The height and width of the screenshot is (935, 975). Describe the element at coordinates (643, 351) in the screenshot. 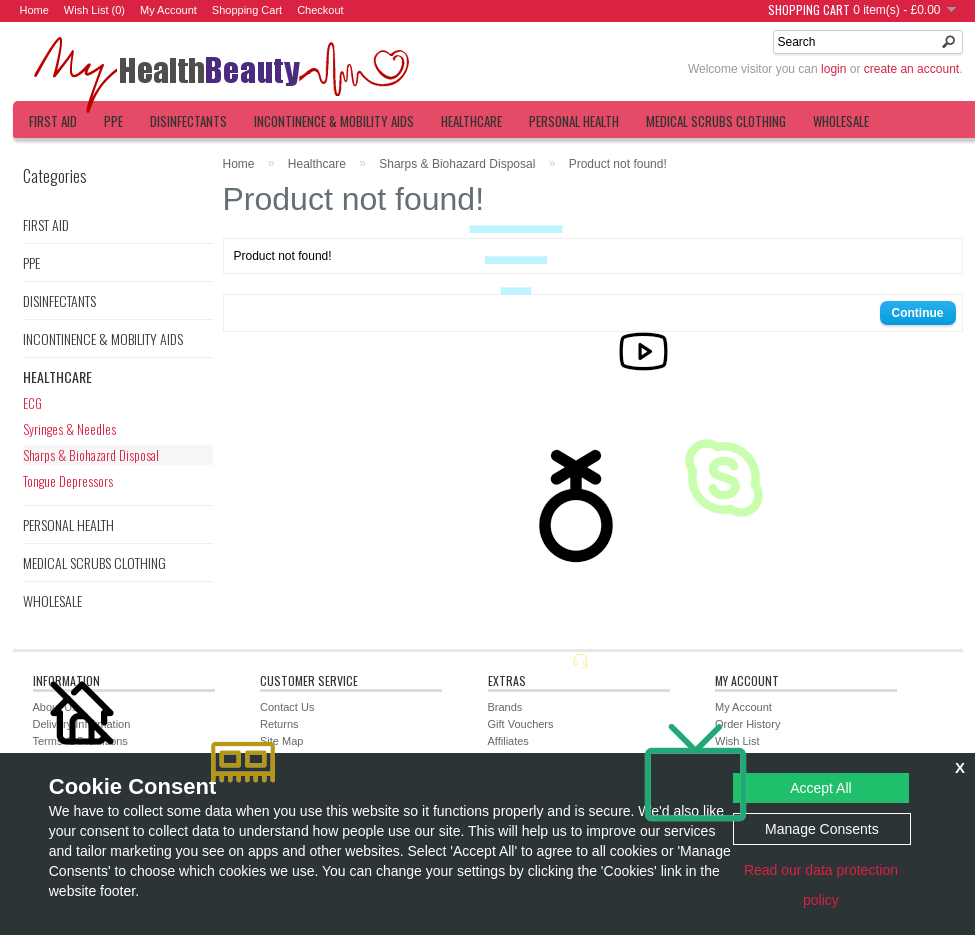

I see `open youtube` at that location.